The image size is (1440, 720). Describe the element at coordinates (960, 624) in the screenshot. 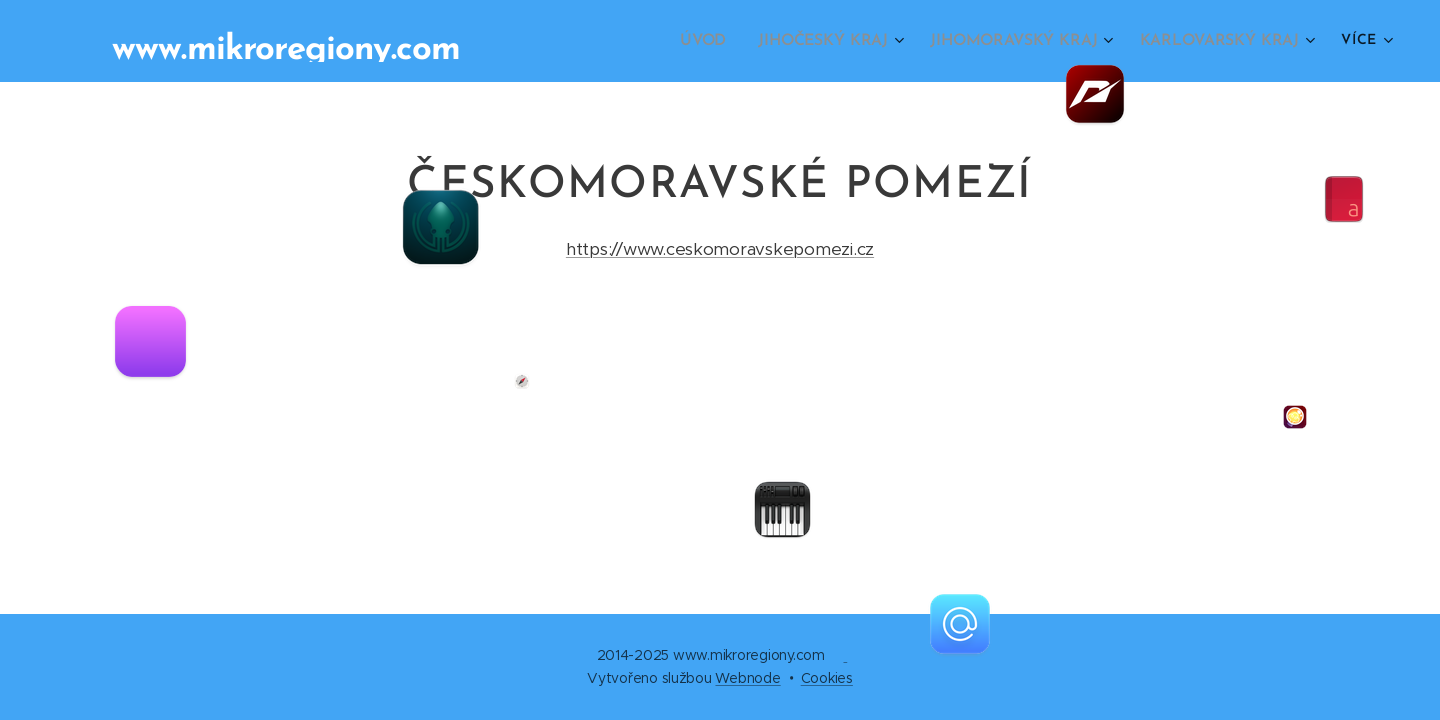

I see `open the character map application` at that location.